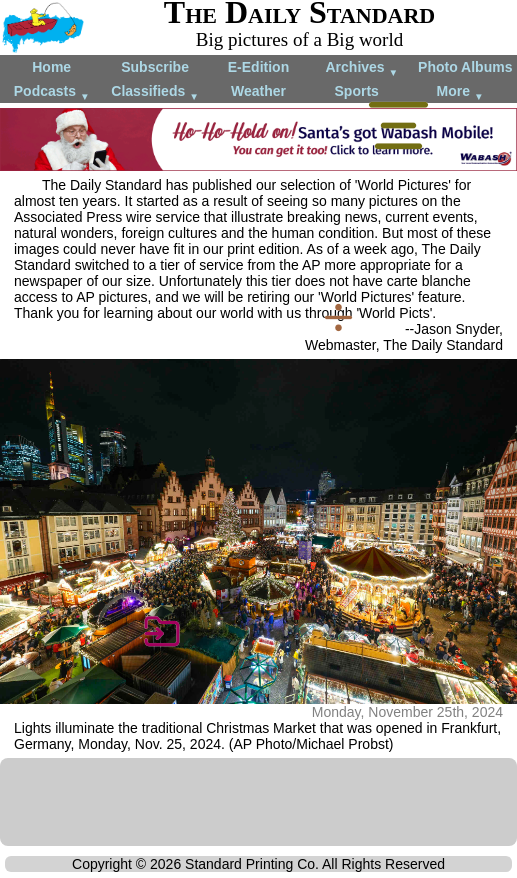  What do you see at coordinates (398, 125) in the screenshot?
I see `center align text` at bounding box center [398, 125].